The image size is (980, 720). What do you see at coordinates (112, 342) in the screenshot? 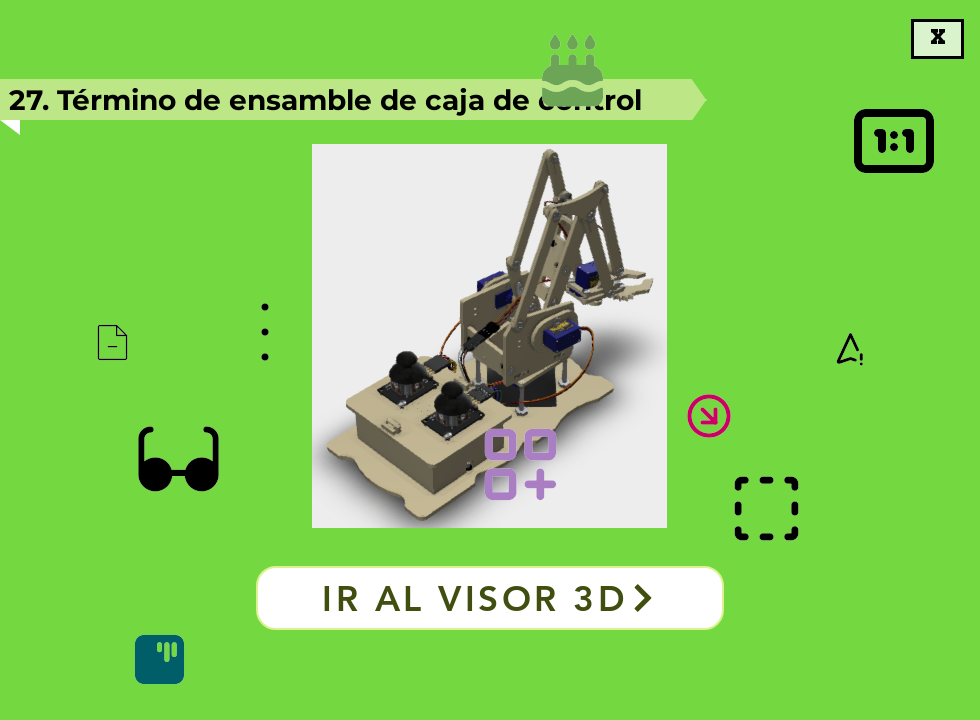
I see `remove a file from the list` at bounding box center [112, 342].